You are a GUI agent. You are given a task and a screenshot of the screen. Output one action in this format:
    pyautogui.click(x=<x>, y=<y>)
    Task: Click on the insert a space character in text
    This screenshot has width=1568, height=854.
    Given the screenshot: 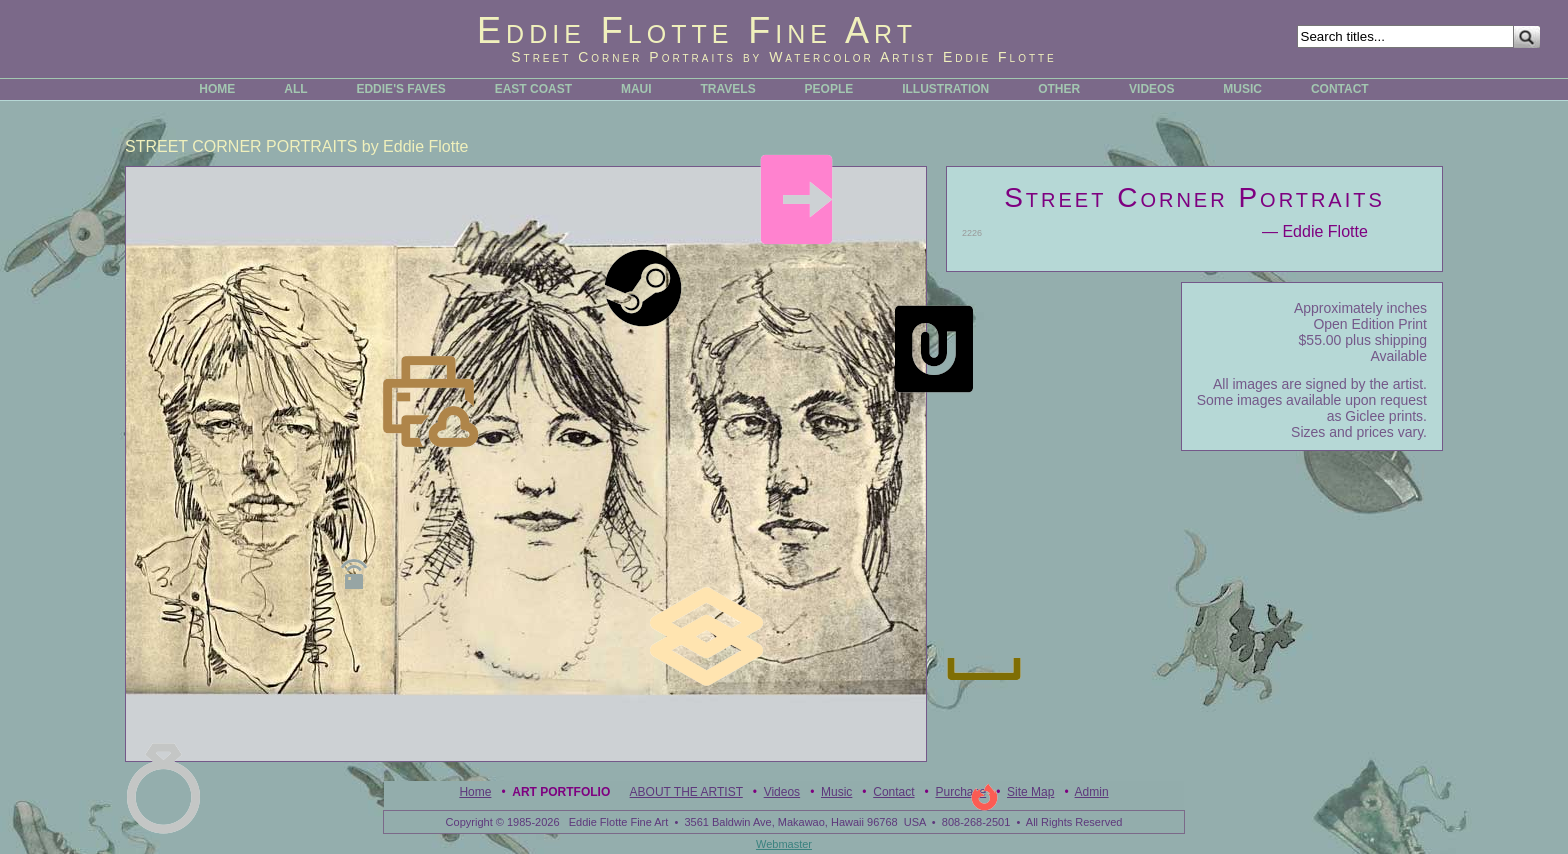 What is the action you would take?
    pyautogui.click(x=984, y=669)
    